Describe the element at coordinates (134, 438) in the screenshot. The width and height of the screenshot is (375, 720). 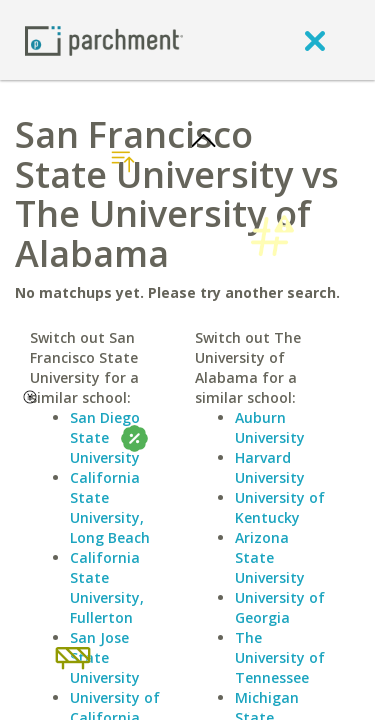
I see `view available discounts or promotions` at that location.